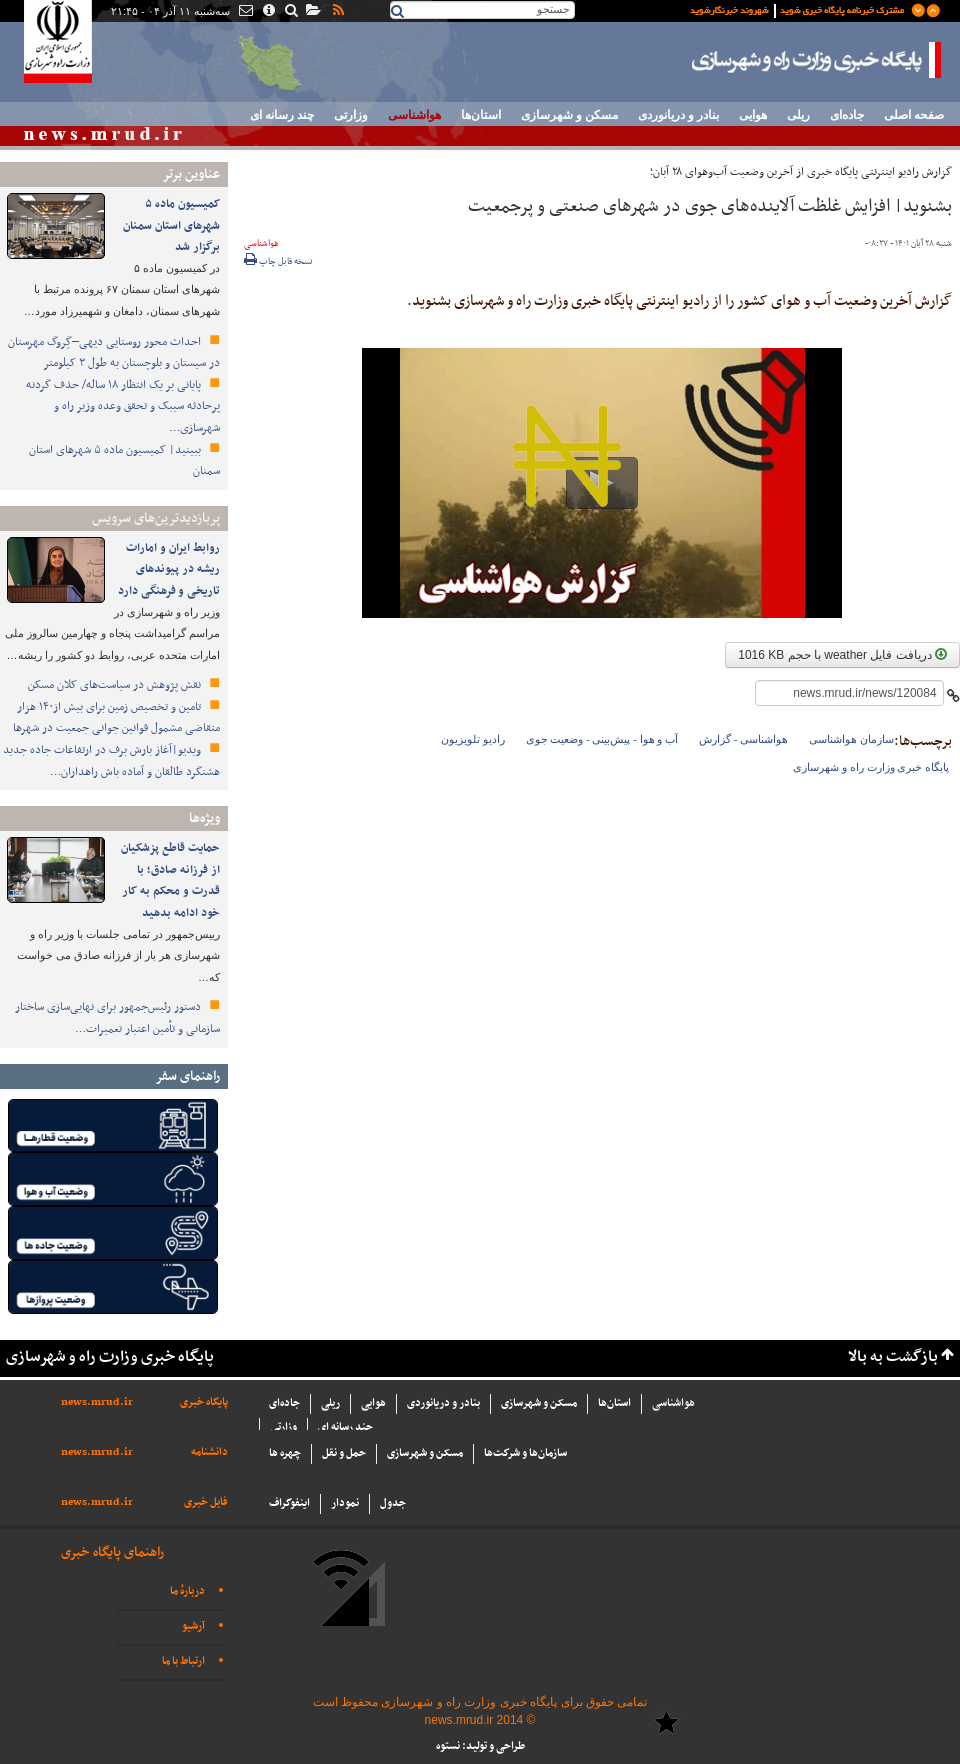 This screenshot has height=1764, width=960. I want to click on nigerian naira currency symbol, so click(567, 456).